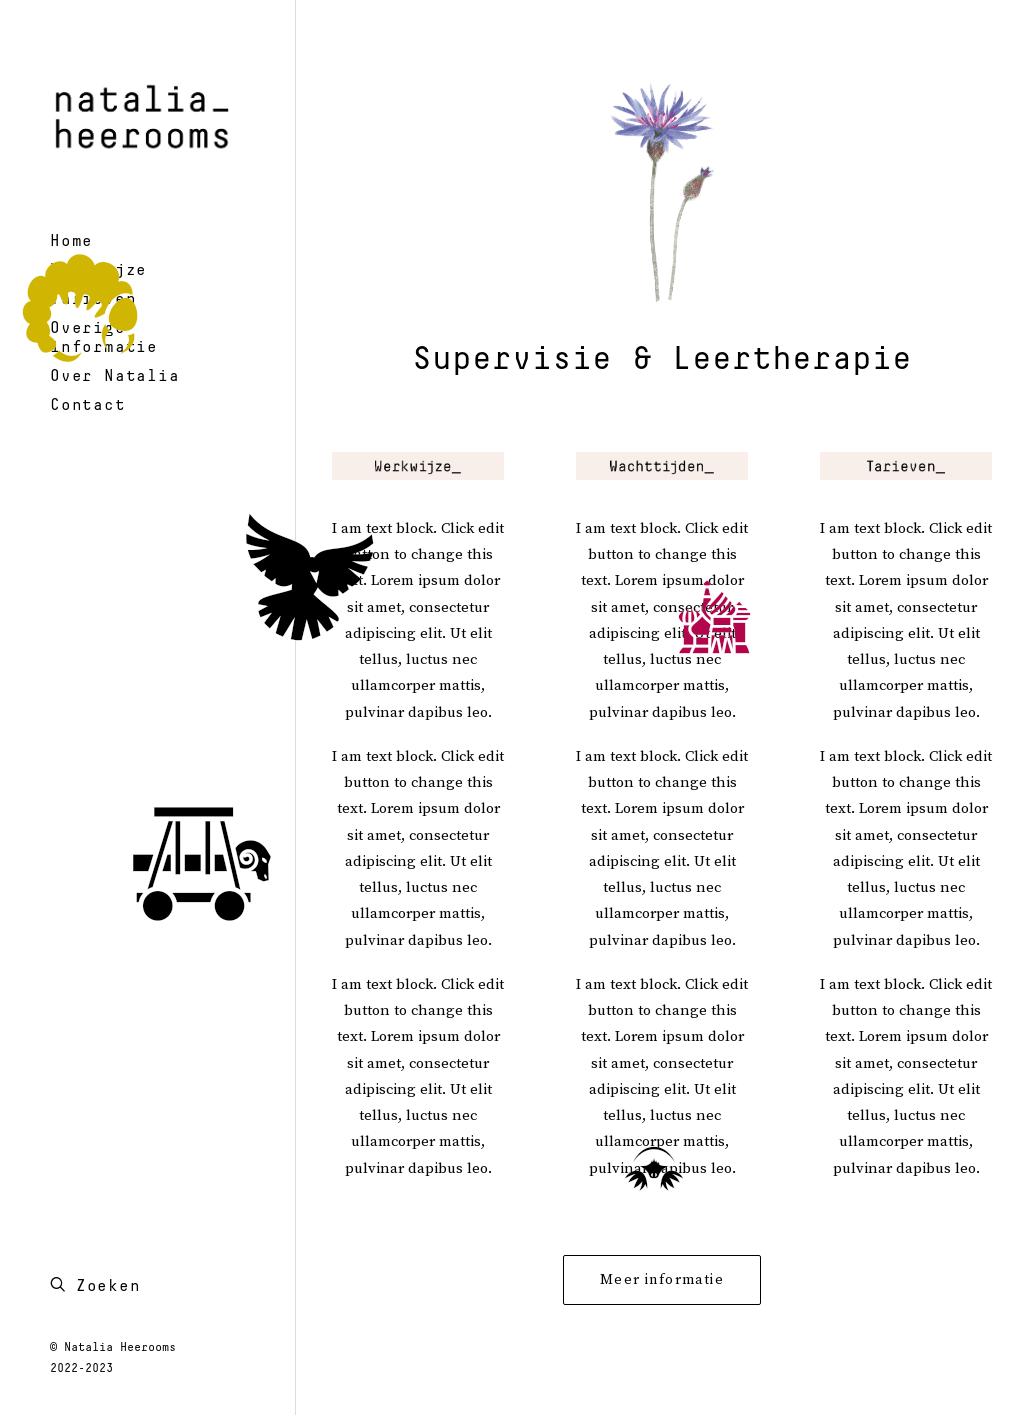 This screenshot has width=1024, height=1415. What do you see at coordinates (654, 1165) in the screenshot?
I see `mole character or creature in a game` at bounding box center [654, 1165].